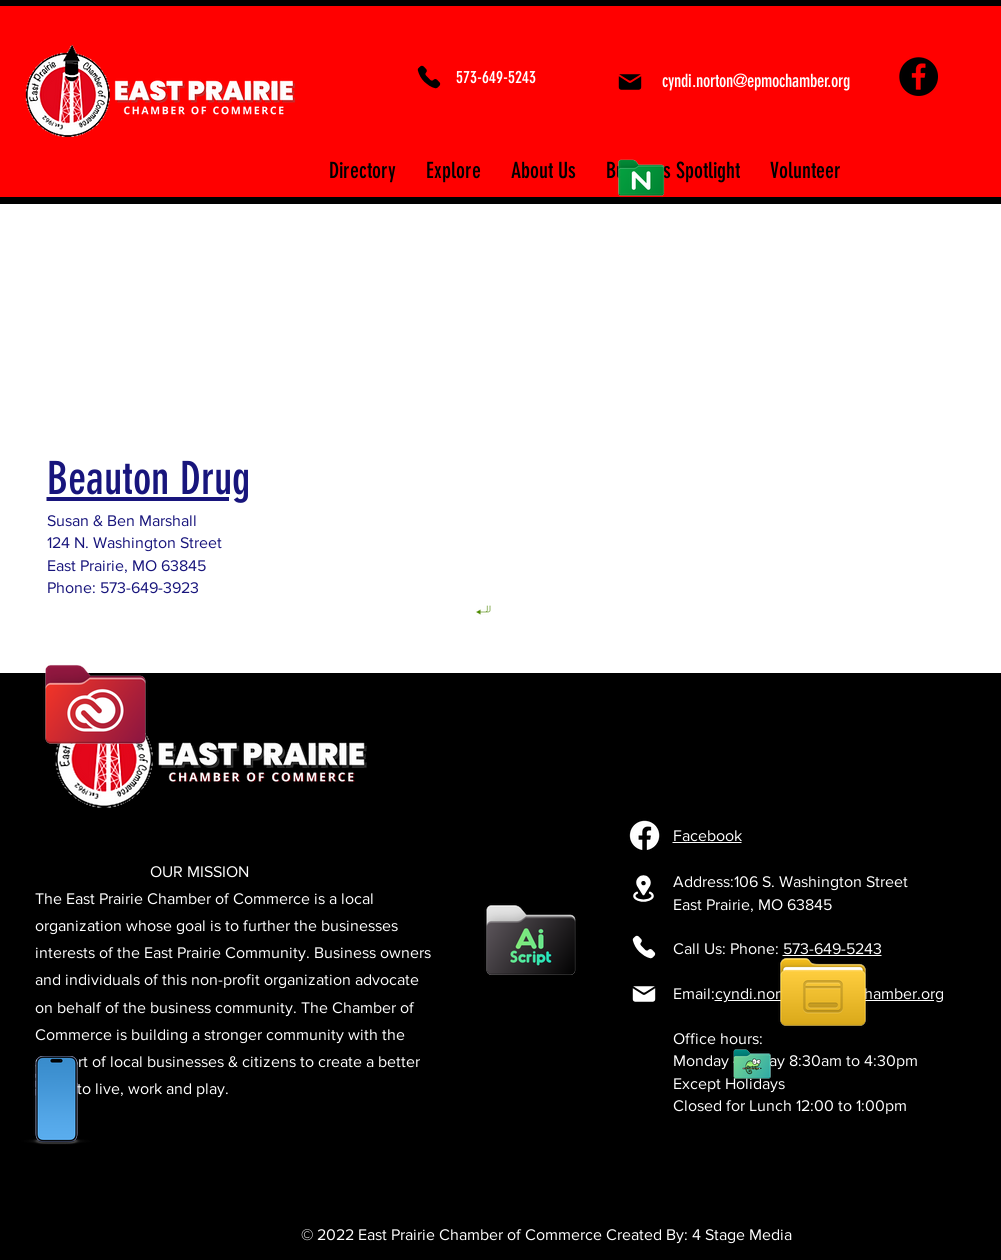 The image size is (1001, 1260). What do you see at coordinates (95, 707) in the screenshot?
I see `open adobe creative cloud files folder` at bounding box center [95, 707].